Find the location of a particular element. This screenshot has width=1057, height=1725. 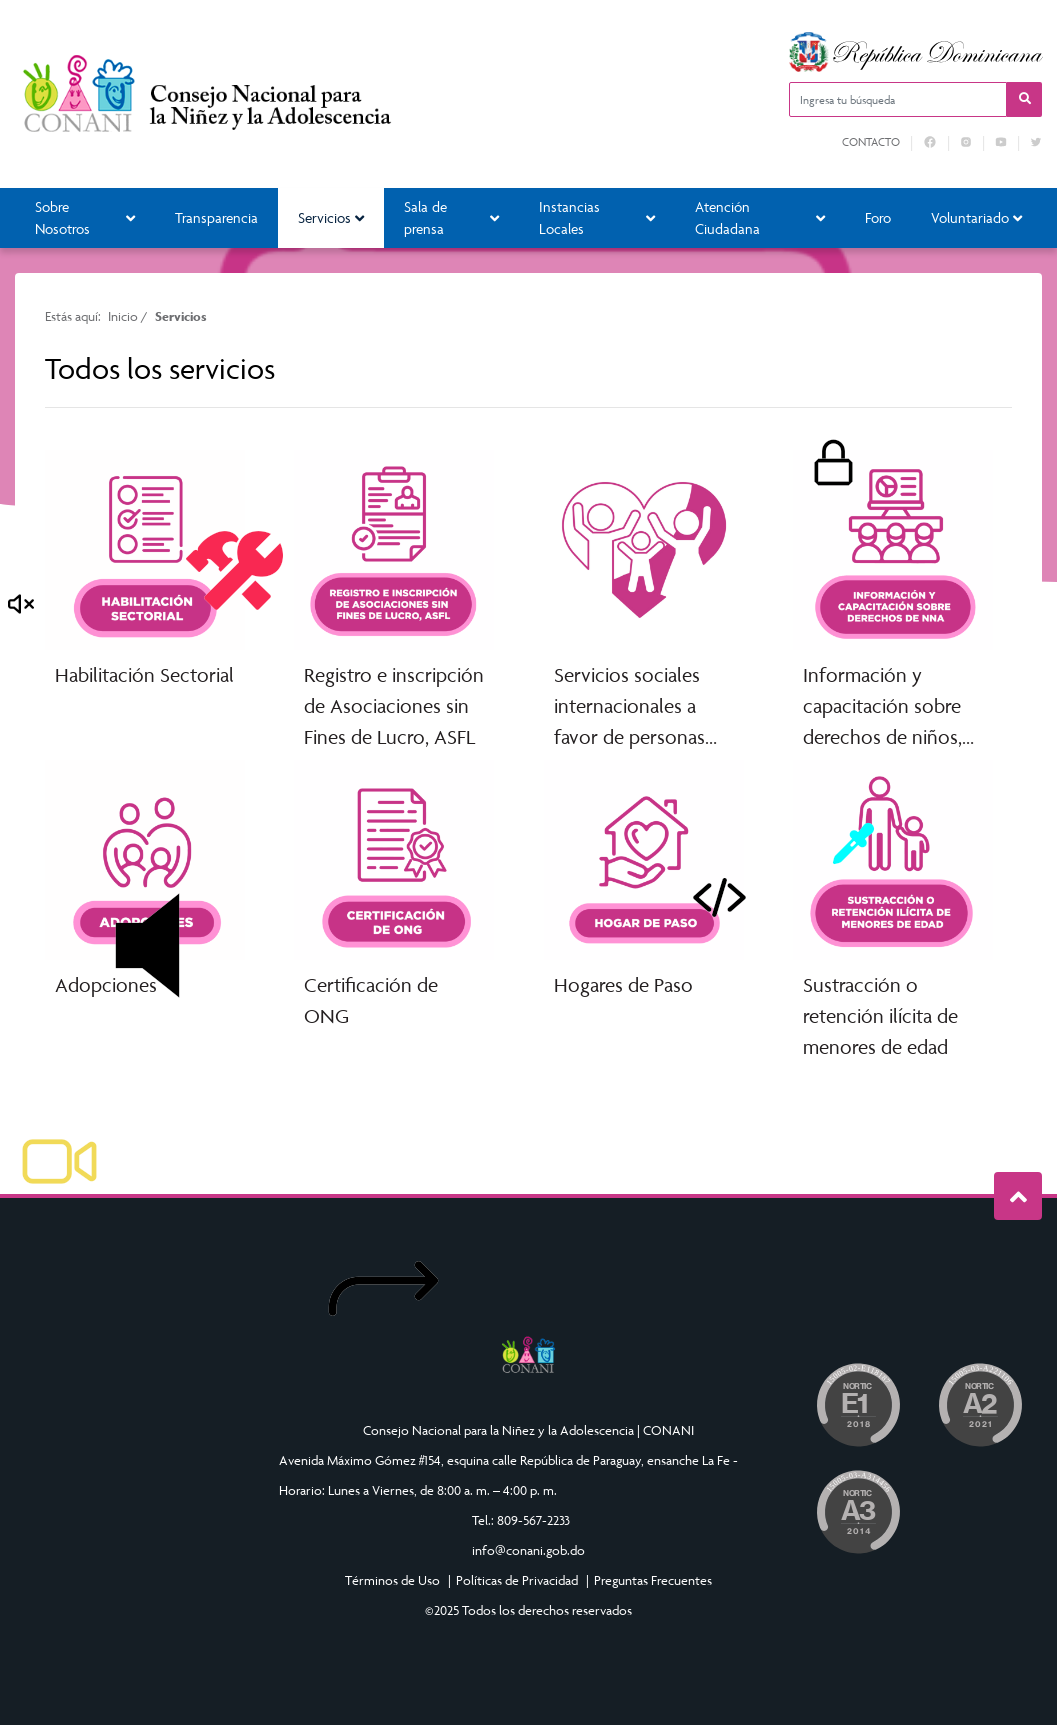

access settings or configuration options is located at coordinates (234, 570).